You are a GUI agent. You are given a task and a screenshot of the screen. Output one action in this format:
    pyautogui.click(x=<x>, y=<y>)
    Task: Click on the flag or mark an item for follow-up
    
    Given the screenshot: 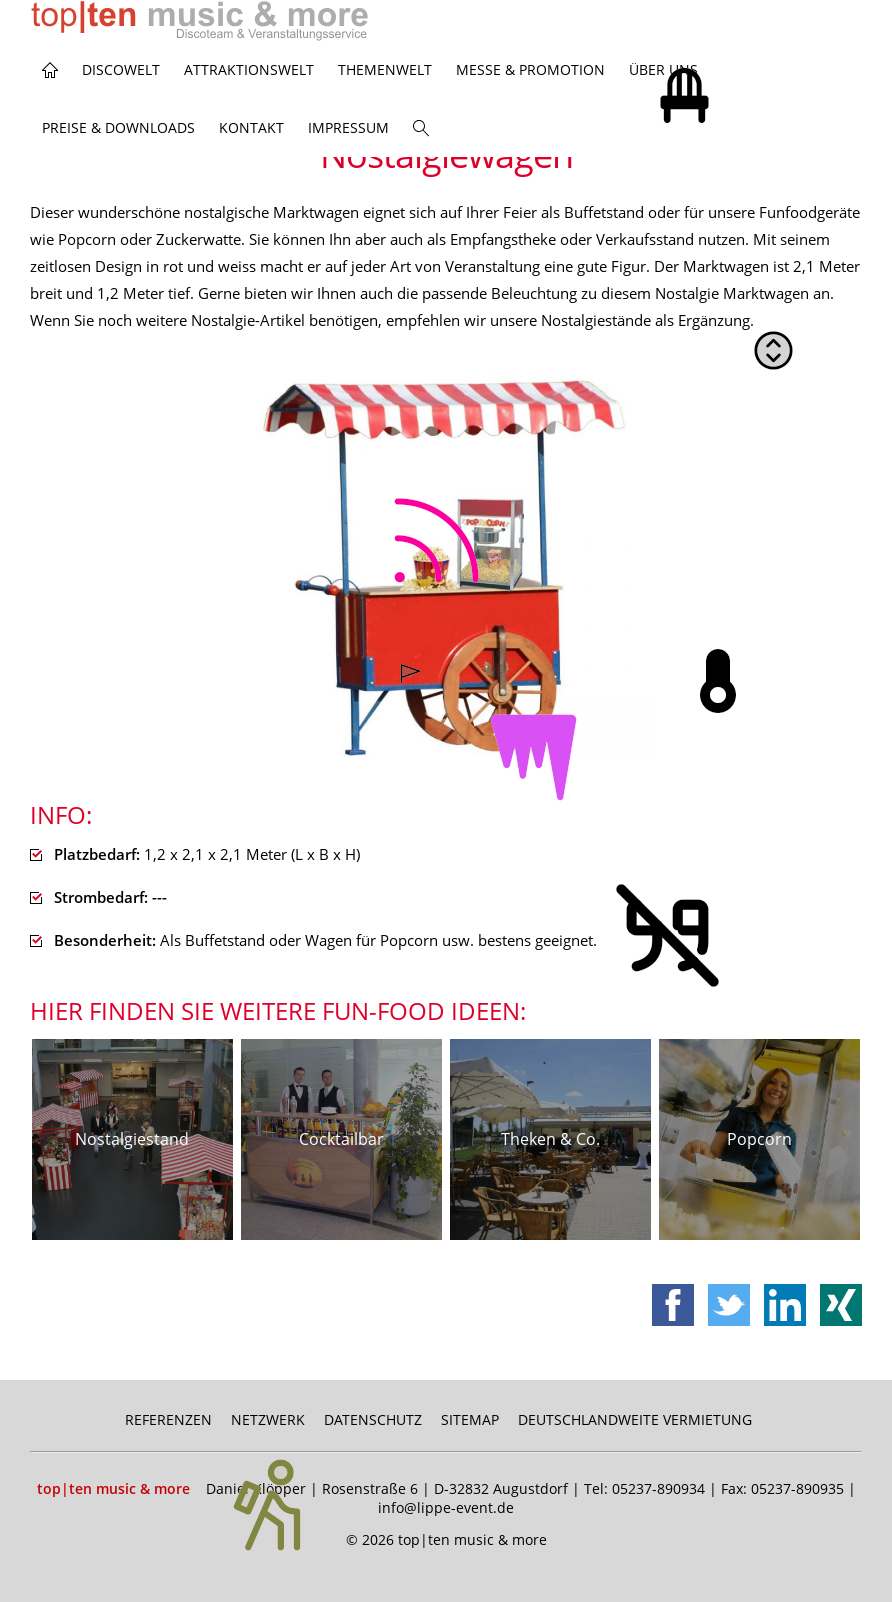 What is the action you would take?
    pyautogui.click(x=408, y=673)
    